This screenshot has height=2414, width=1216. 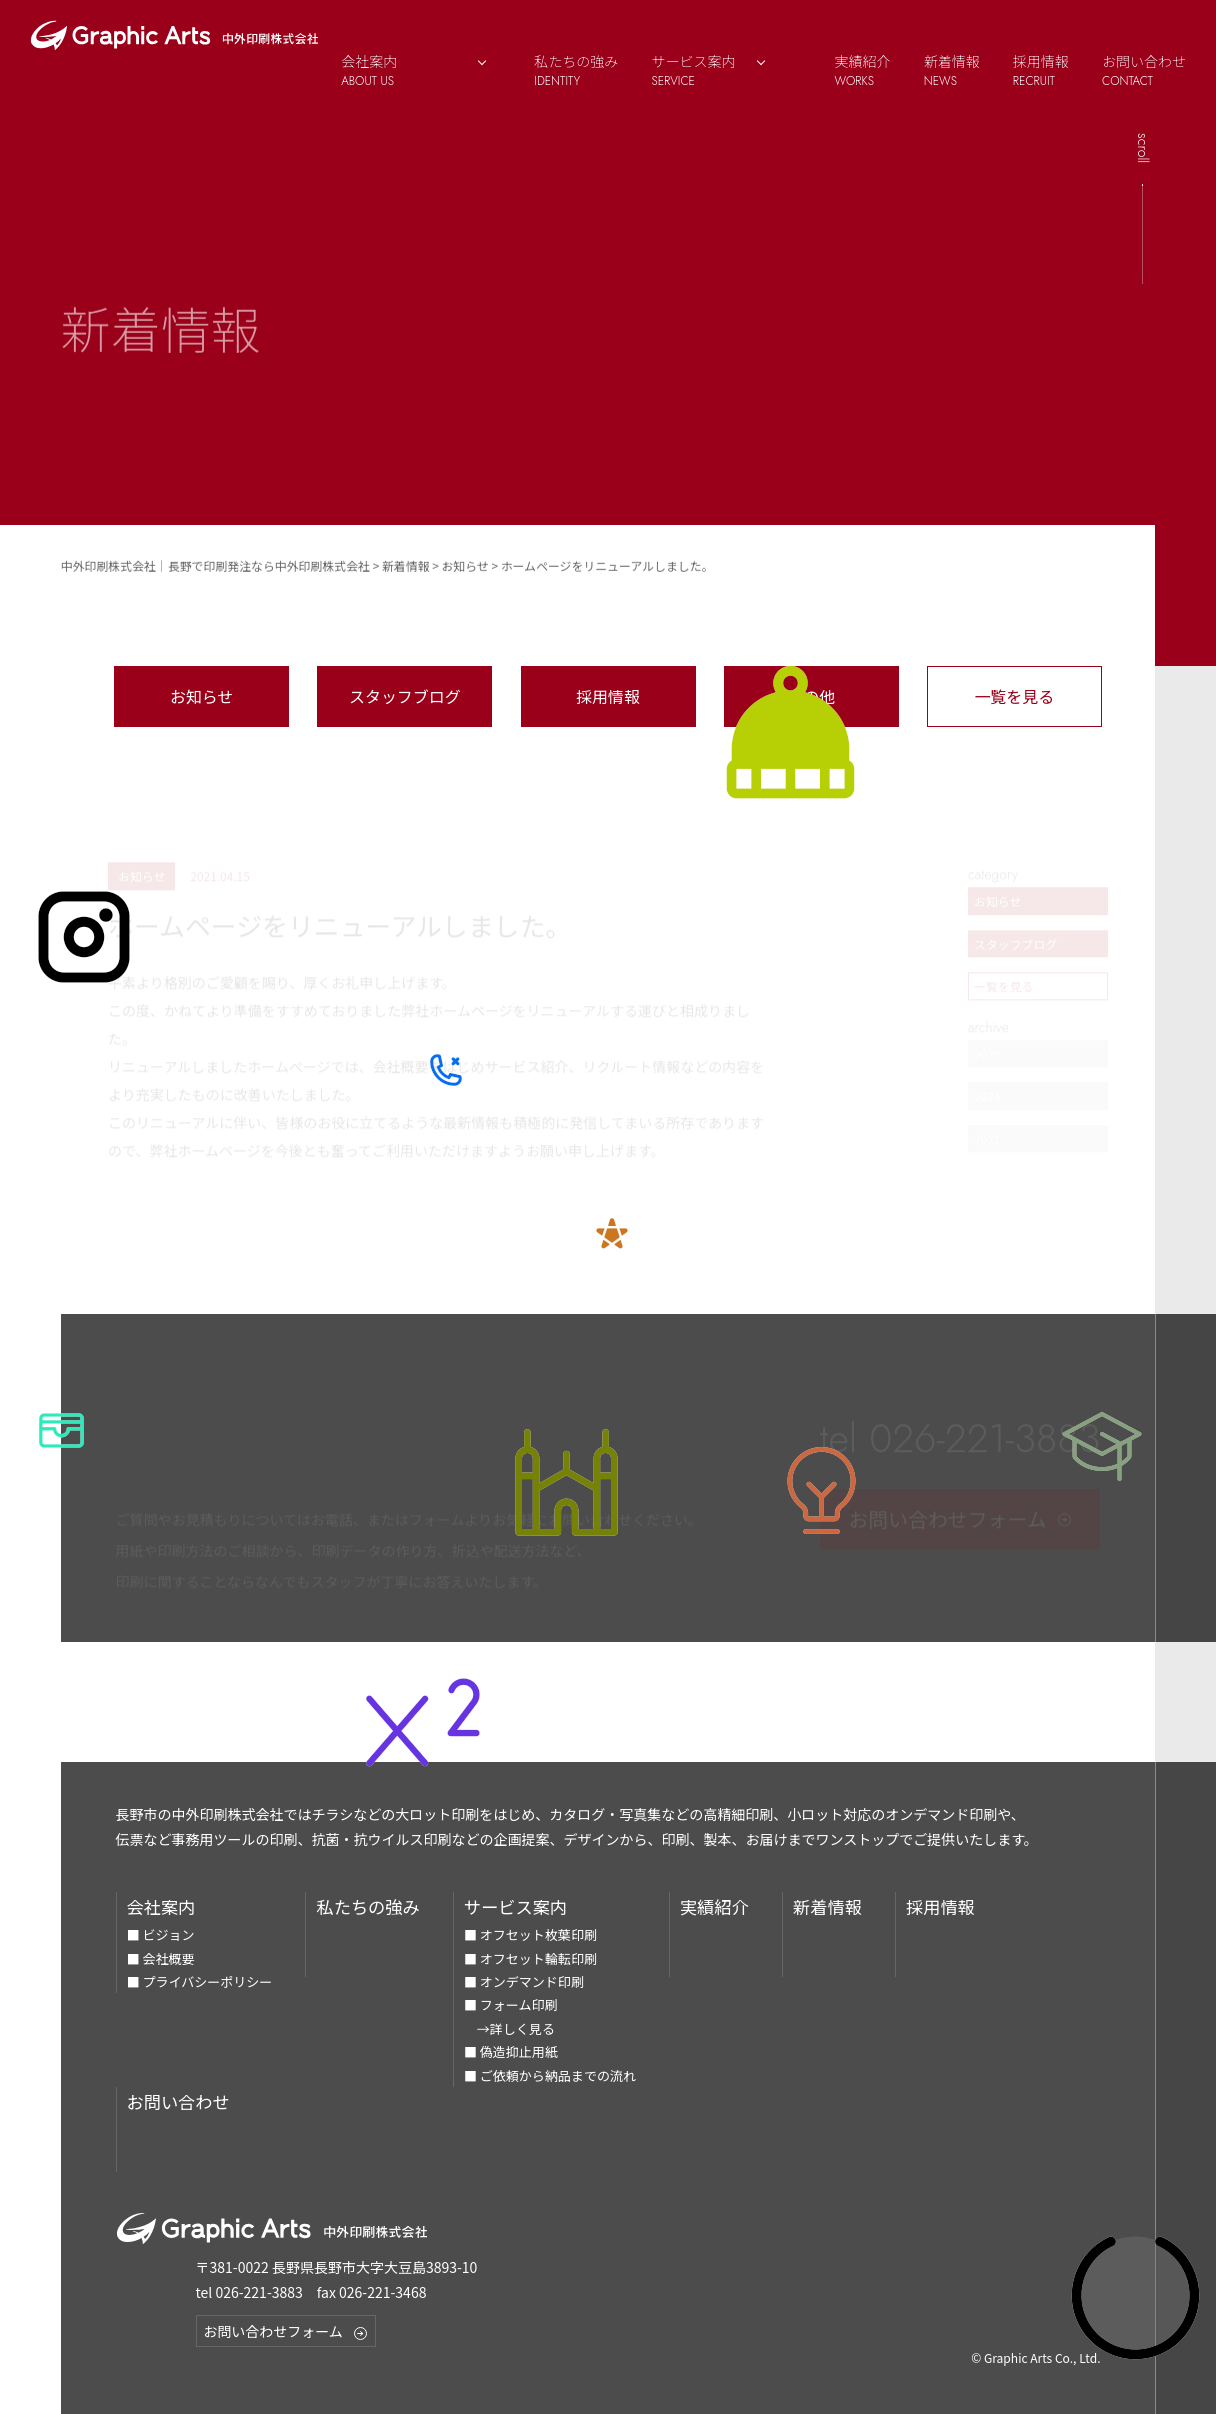 I want to click on find nearby synagogues, so click(x=566, y=1484).